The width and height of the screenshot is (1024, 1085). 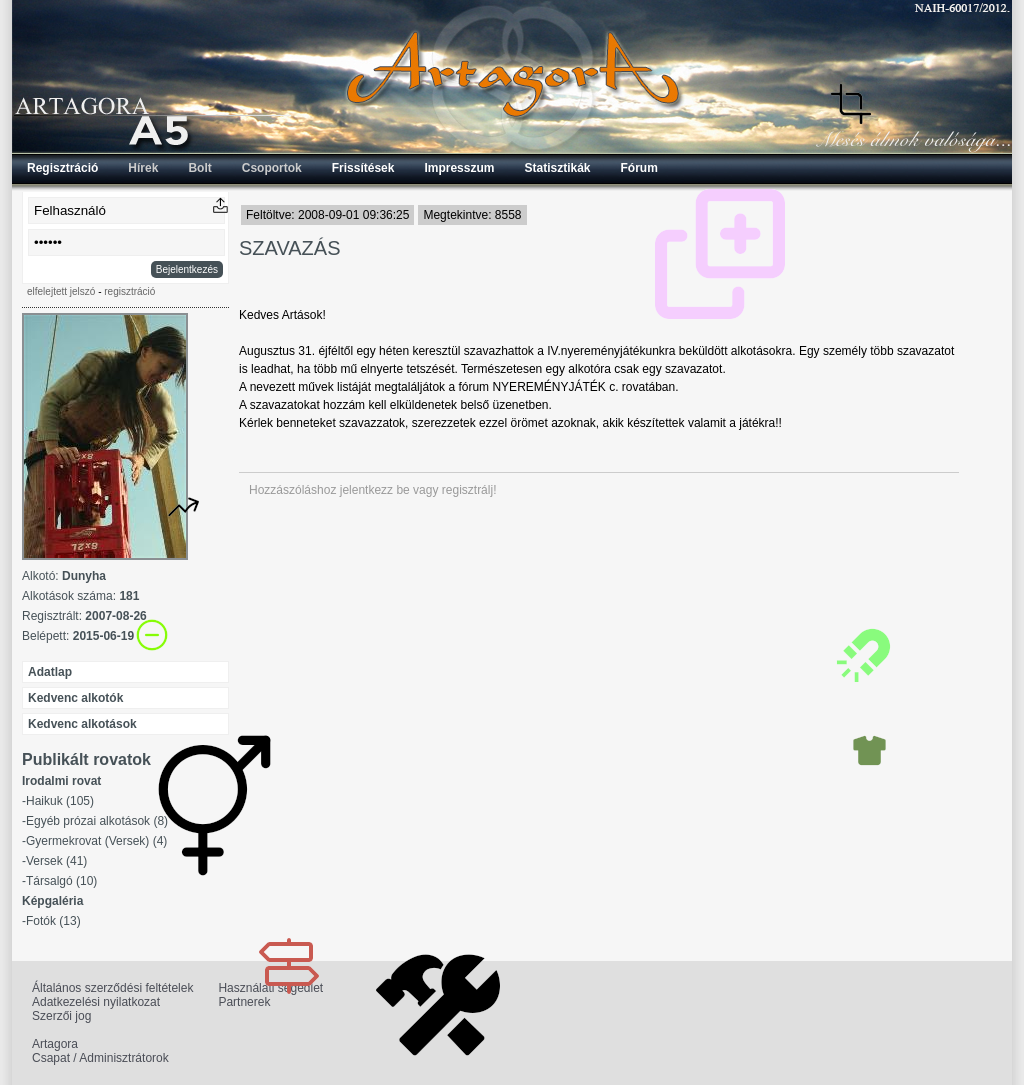 I want to click on select gender or sex options, so click(x=214, y=805).